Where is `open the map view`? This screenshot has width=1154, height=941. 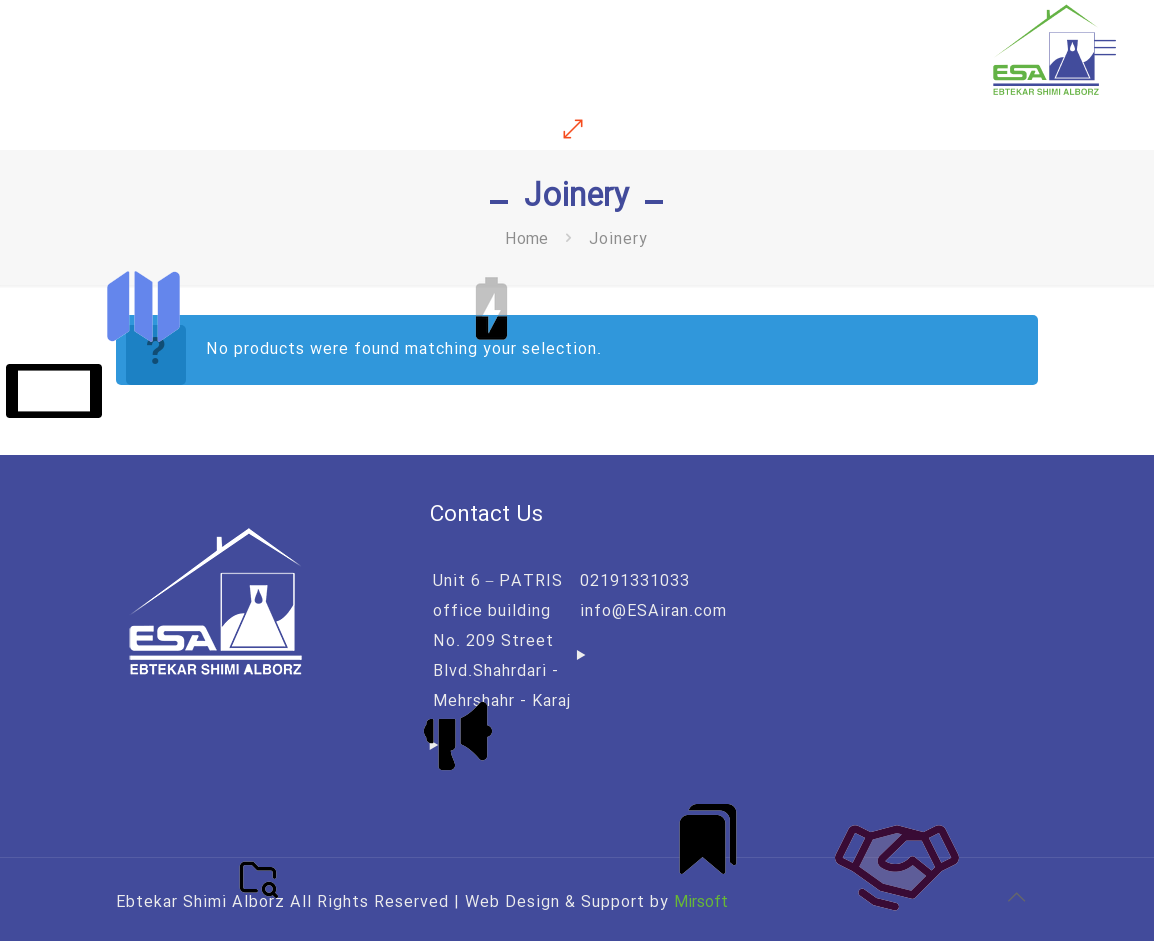
open the map view is located at coordinates (143, 306).